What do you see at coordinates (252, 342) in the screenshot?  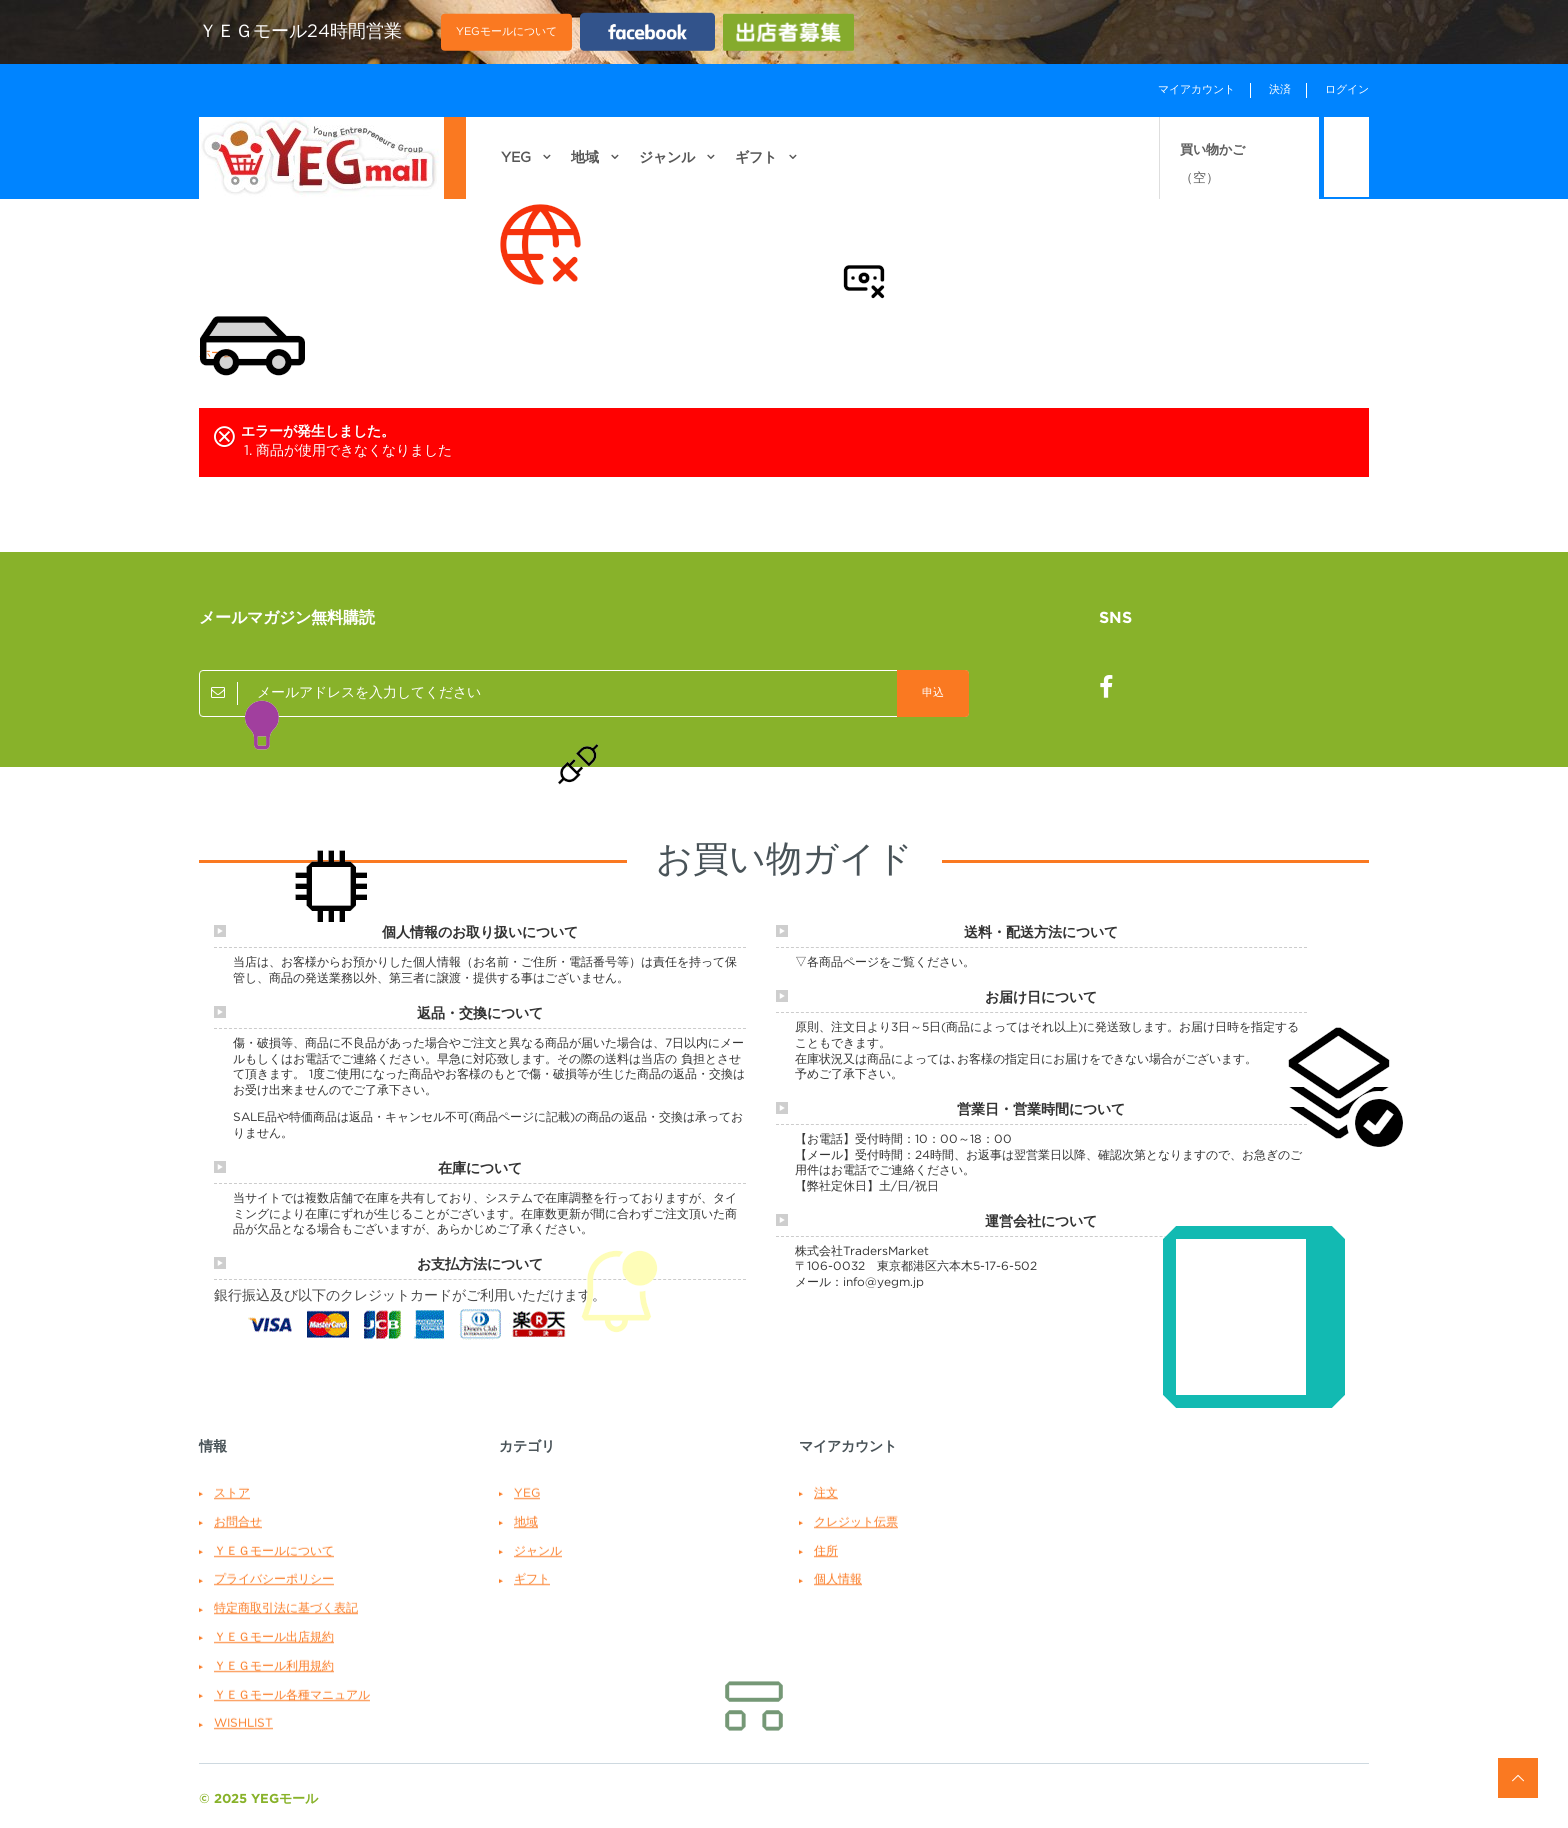 I see `access vehicle or car settings` at bounding box center [252, 342].